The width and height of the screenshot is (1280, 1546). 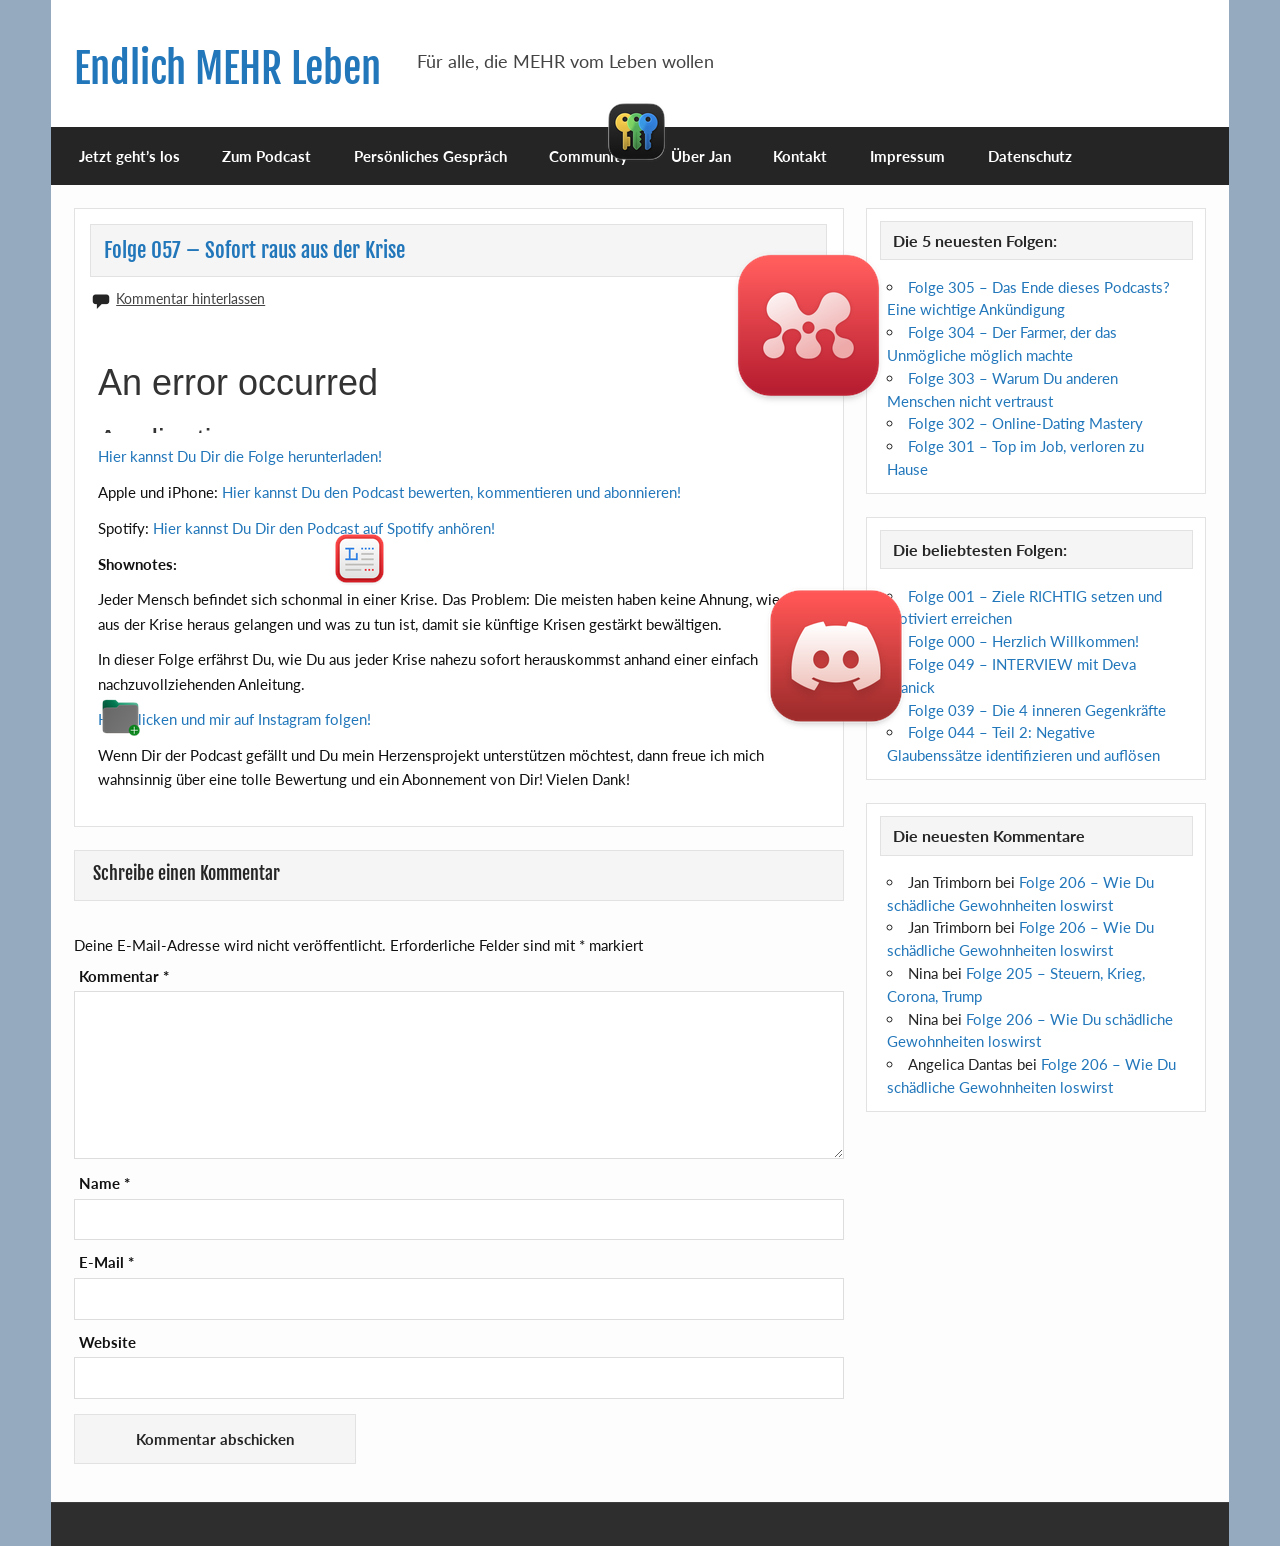 What do you see at coordinates (808, 325) in the screenshot?
I see `open mendeley desktop reference manager` at bounding box center [808, 325].